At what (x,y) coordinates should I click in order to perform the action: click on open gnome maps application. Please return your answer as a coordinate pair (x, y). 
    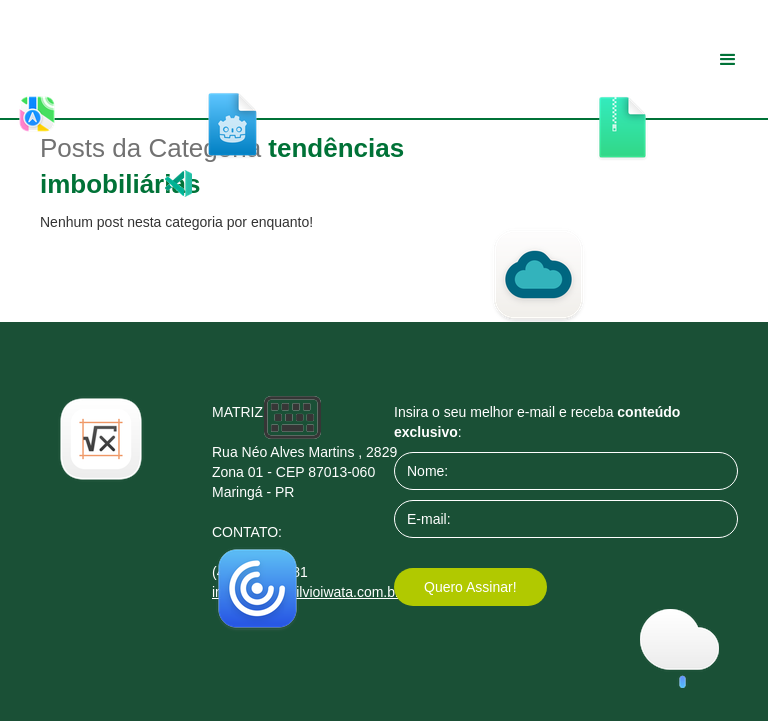
    Looking at the image, I should click on (37, 114).